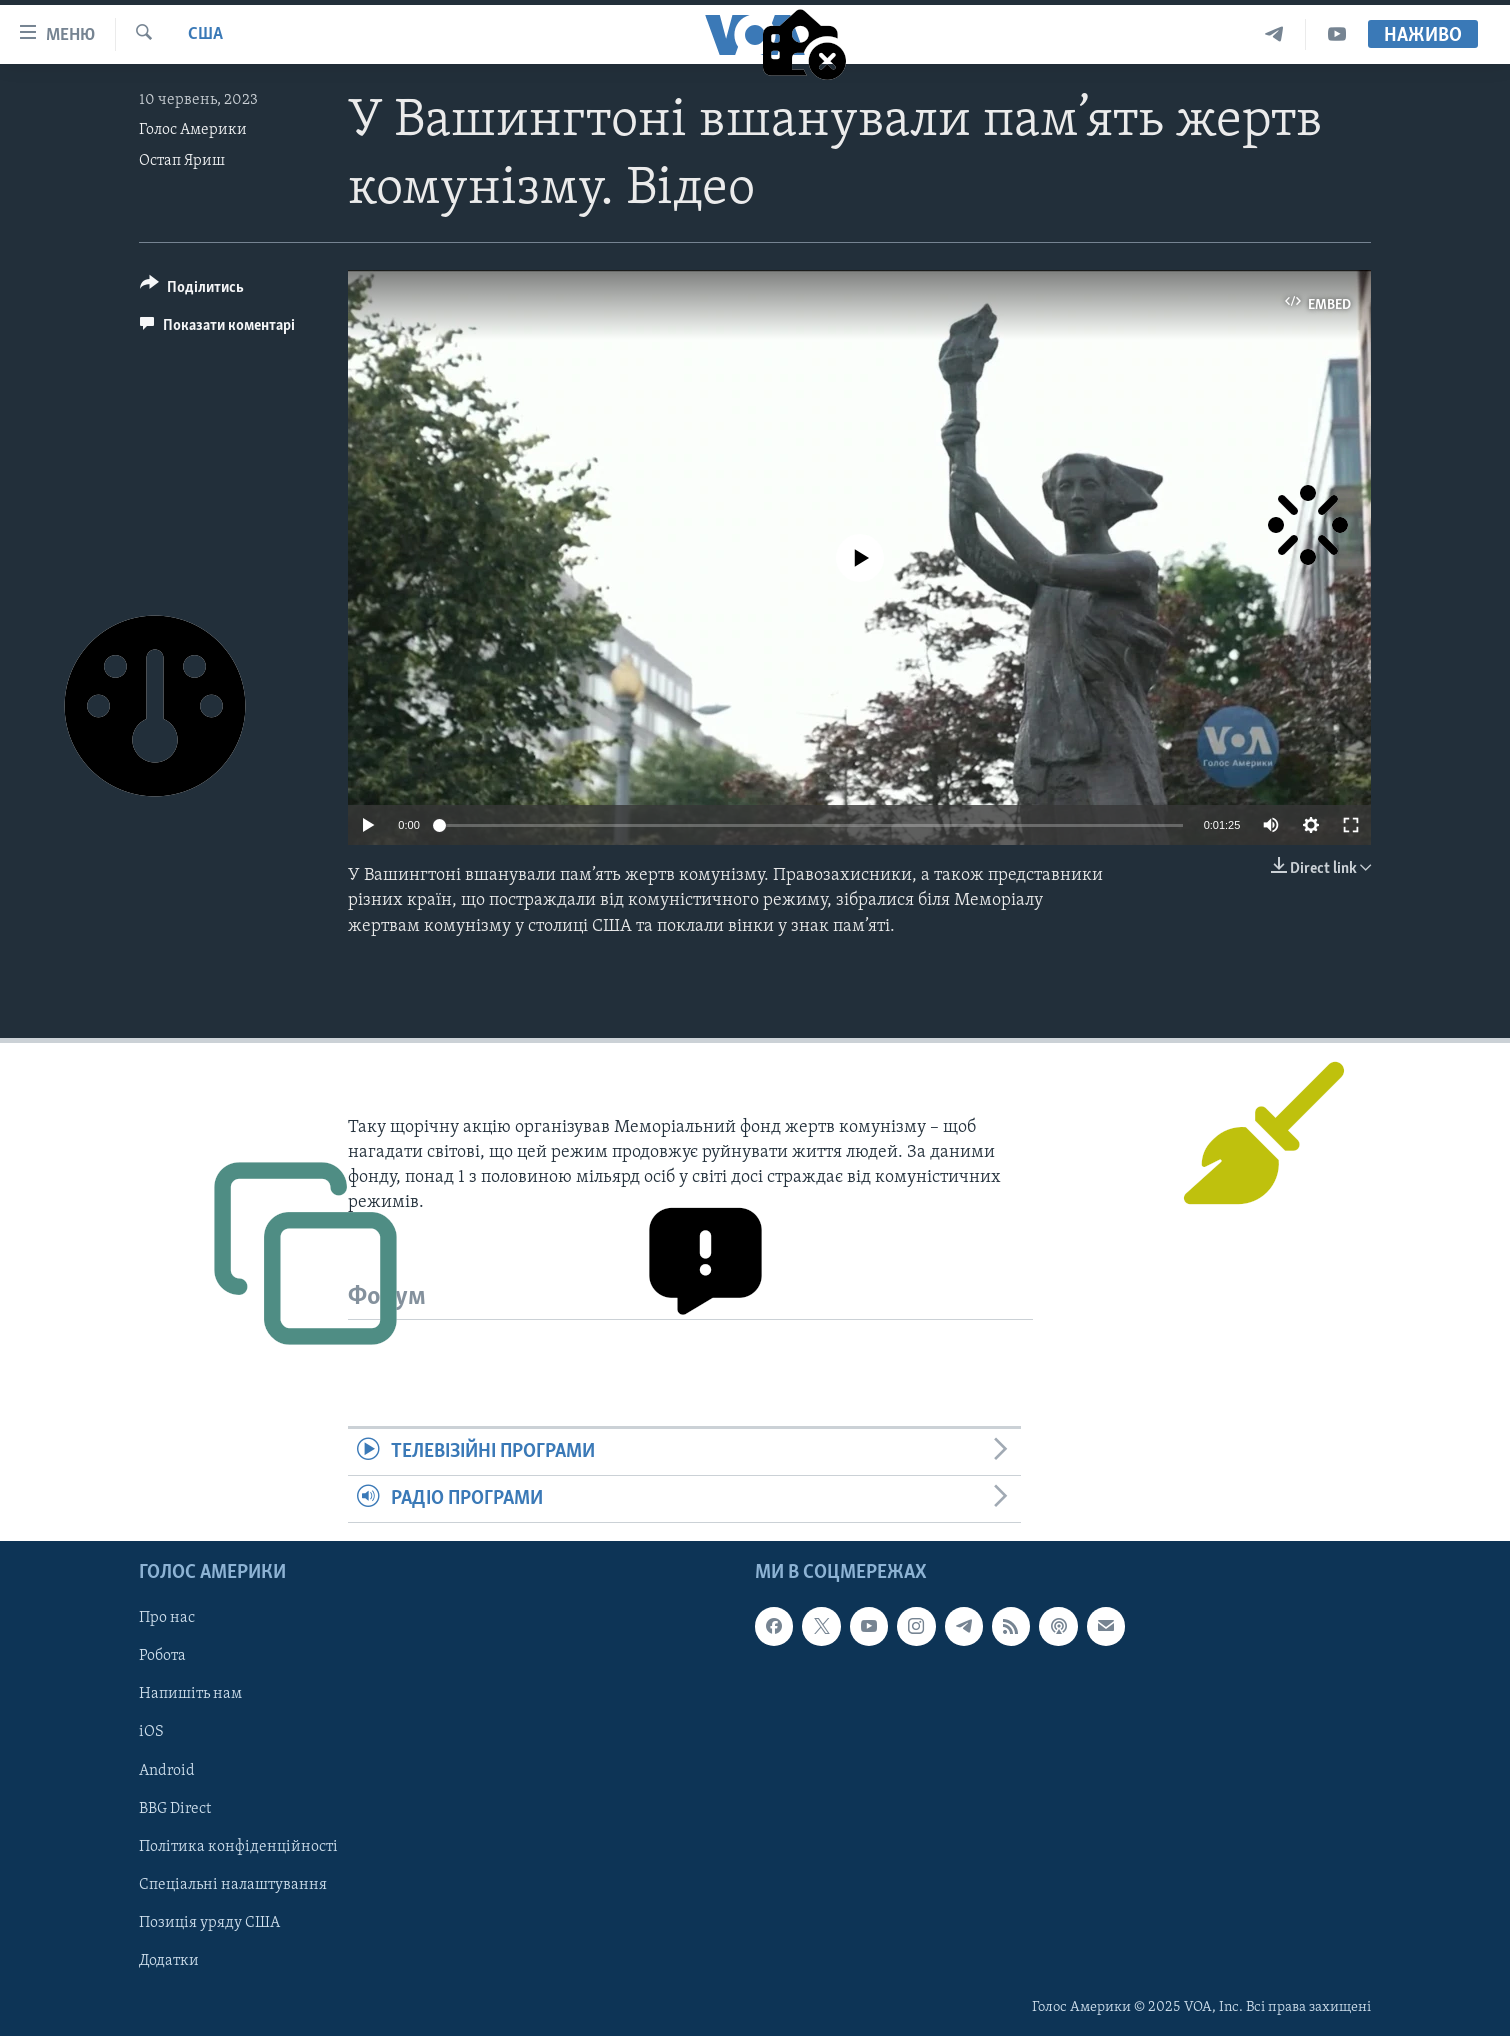  I want to click on open steam gaming platform, so click(1308, 525).